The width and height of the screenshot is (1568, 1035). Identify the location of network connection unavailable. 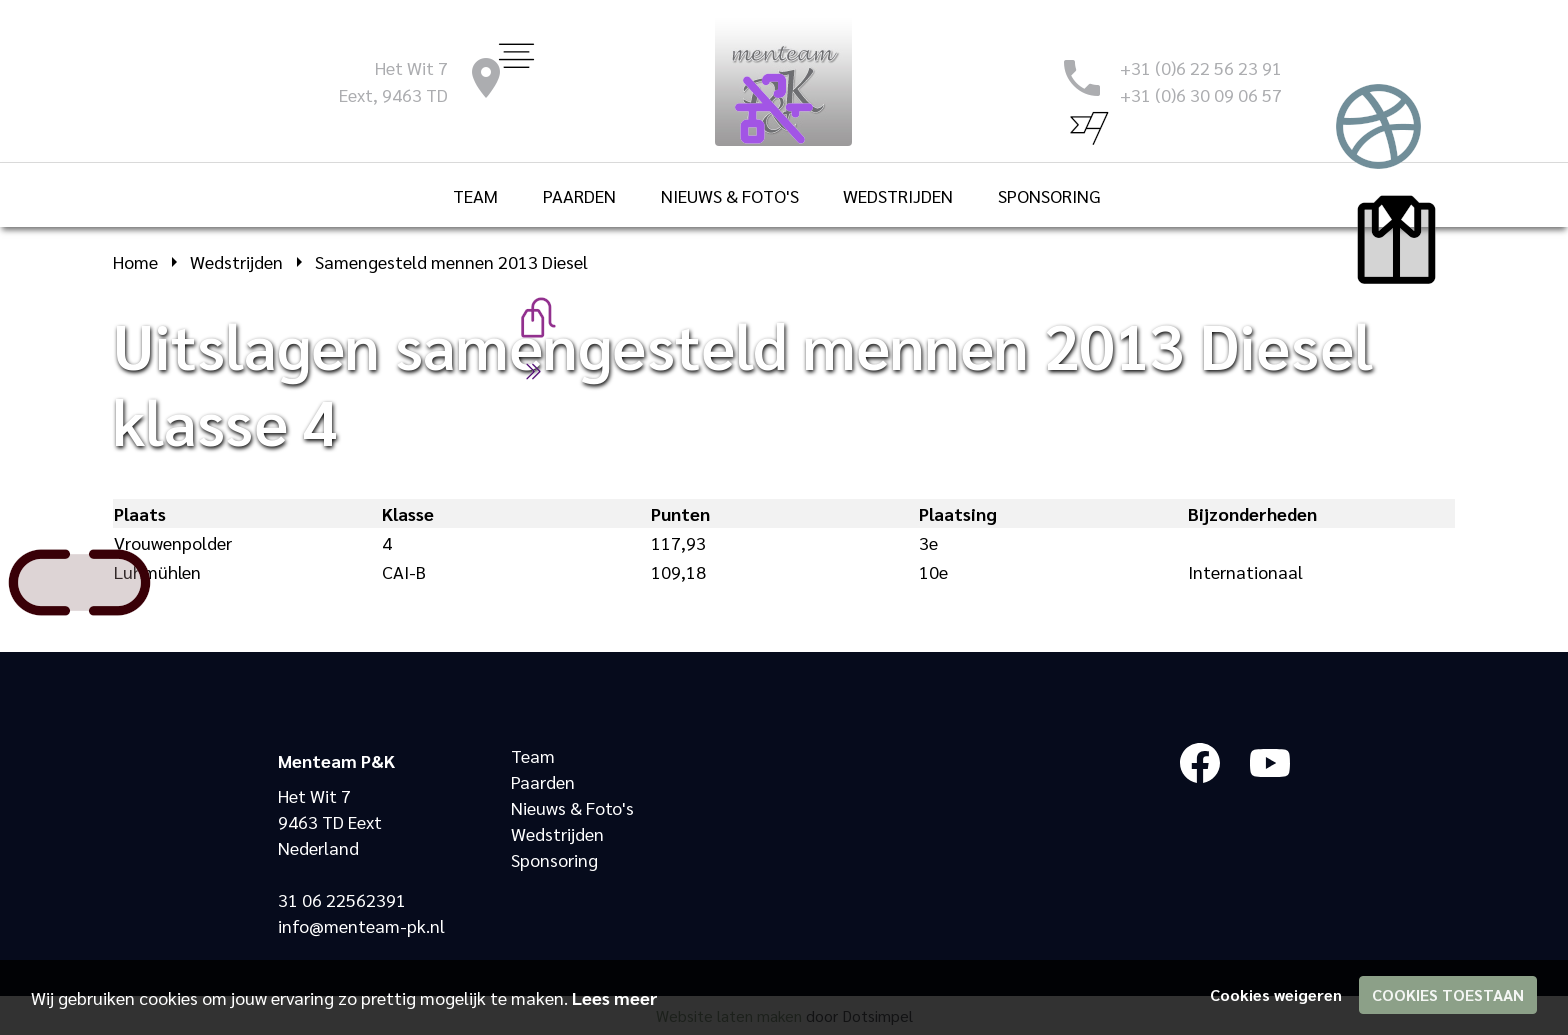
(774, 110).